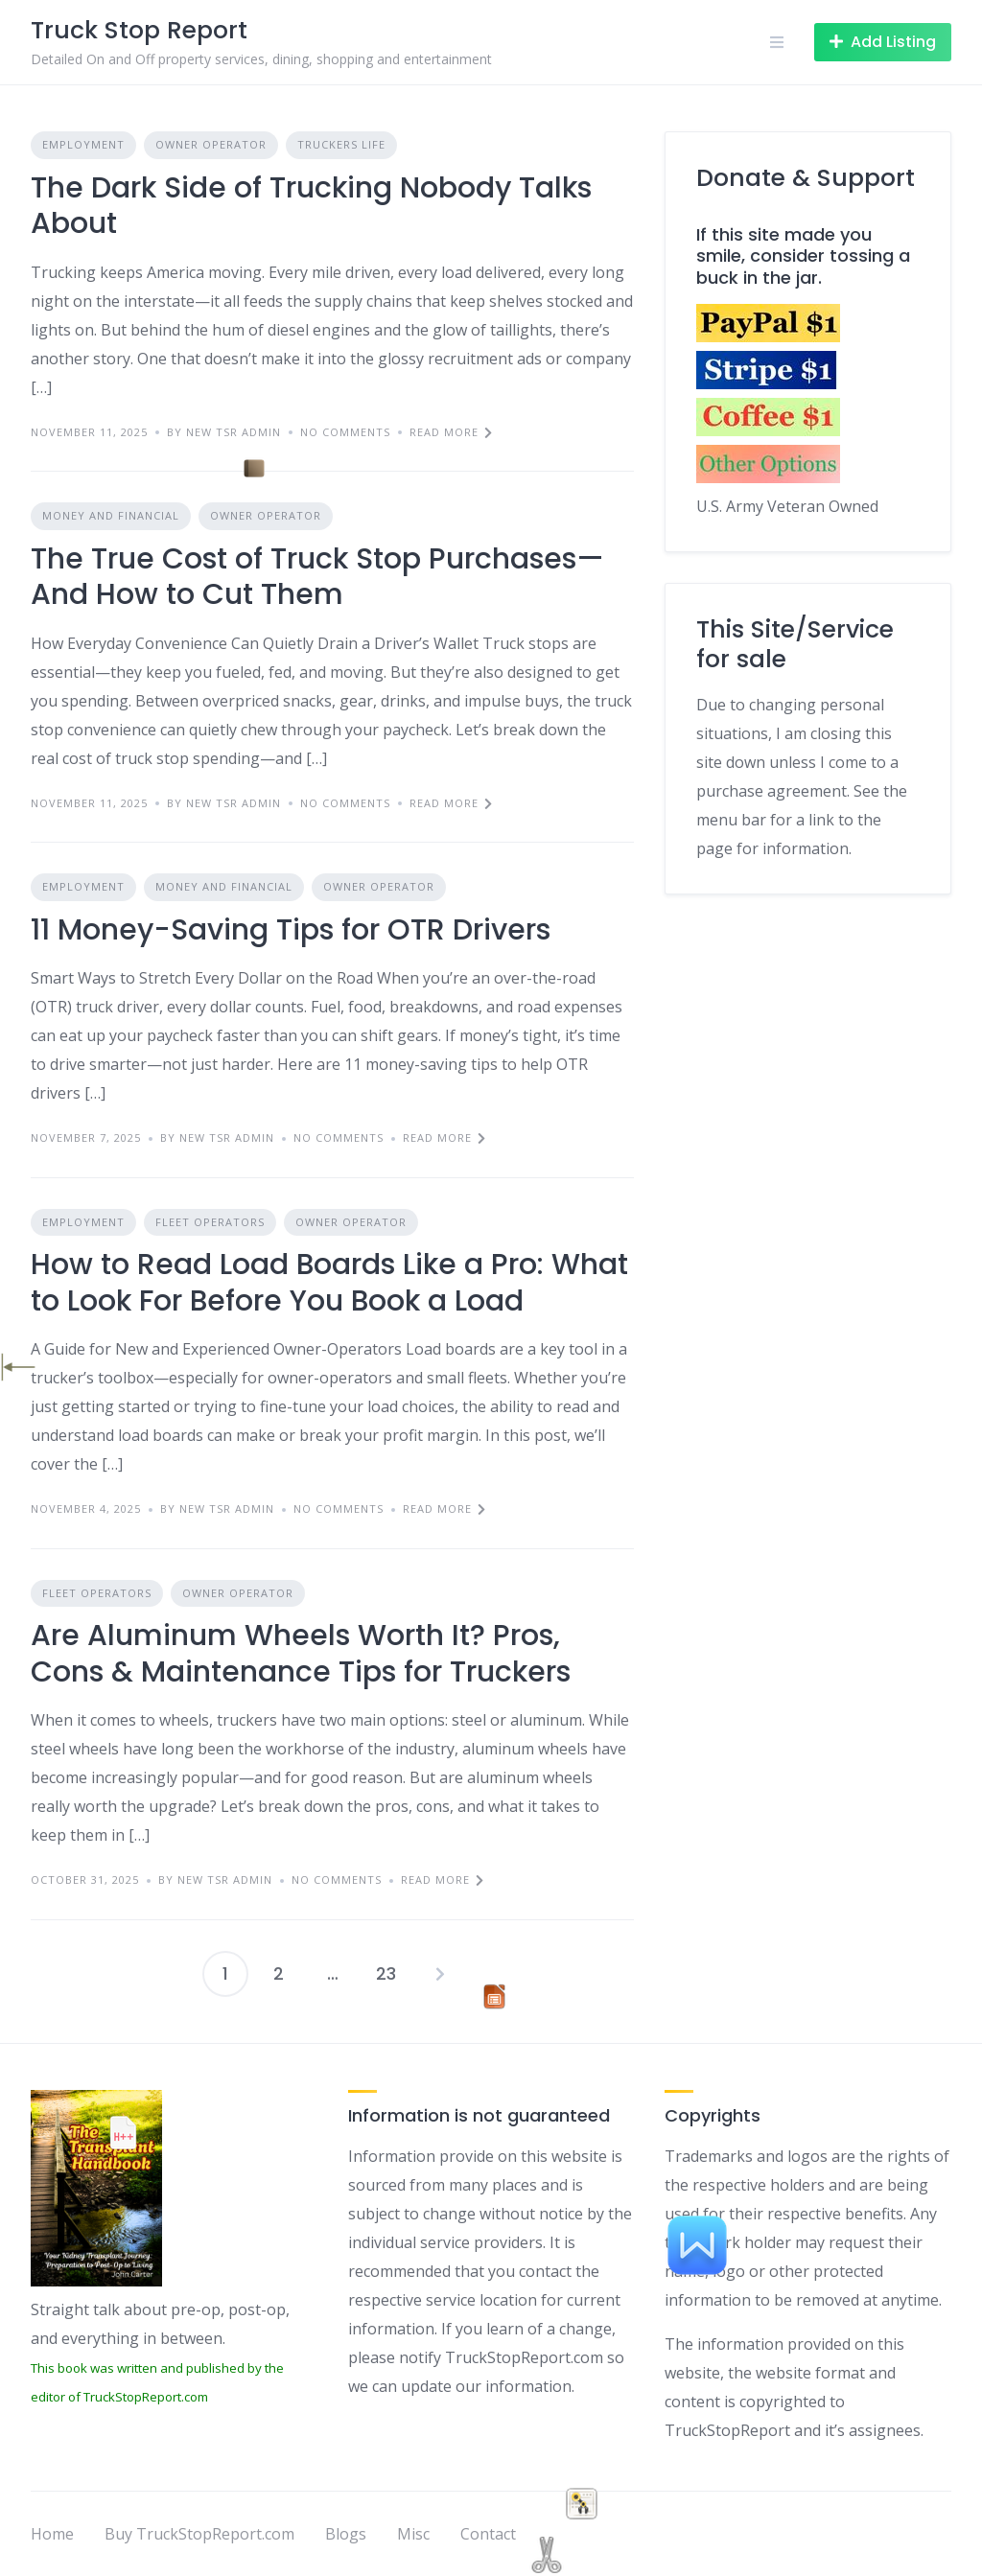 Image resolution: width=982 pixels, height=2576 pixels. What do you see at coordinates (581, 2503) in the screenshot?
I see `open gnome builder development environment` at bounding box center [581, 2503].